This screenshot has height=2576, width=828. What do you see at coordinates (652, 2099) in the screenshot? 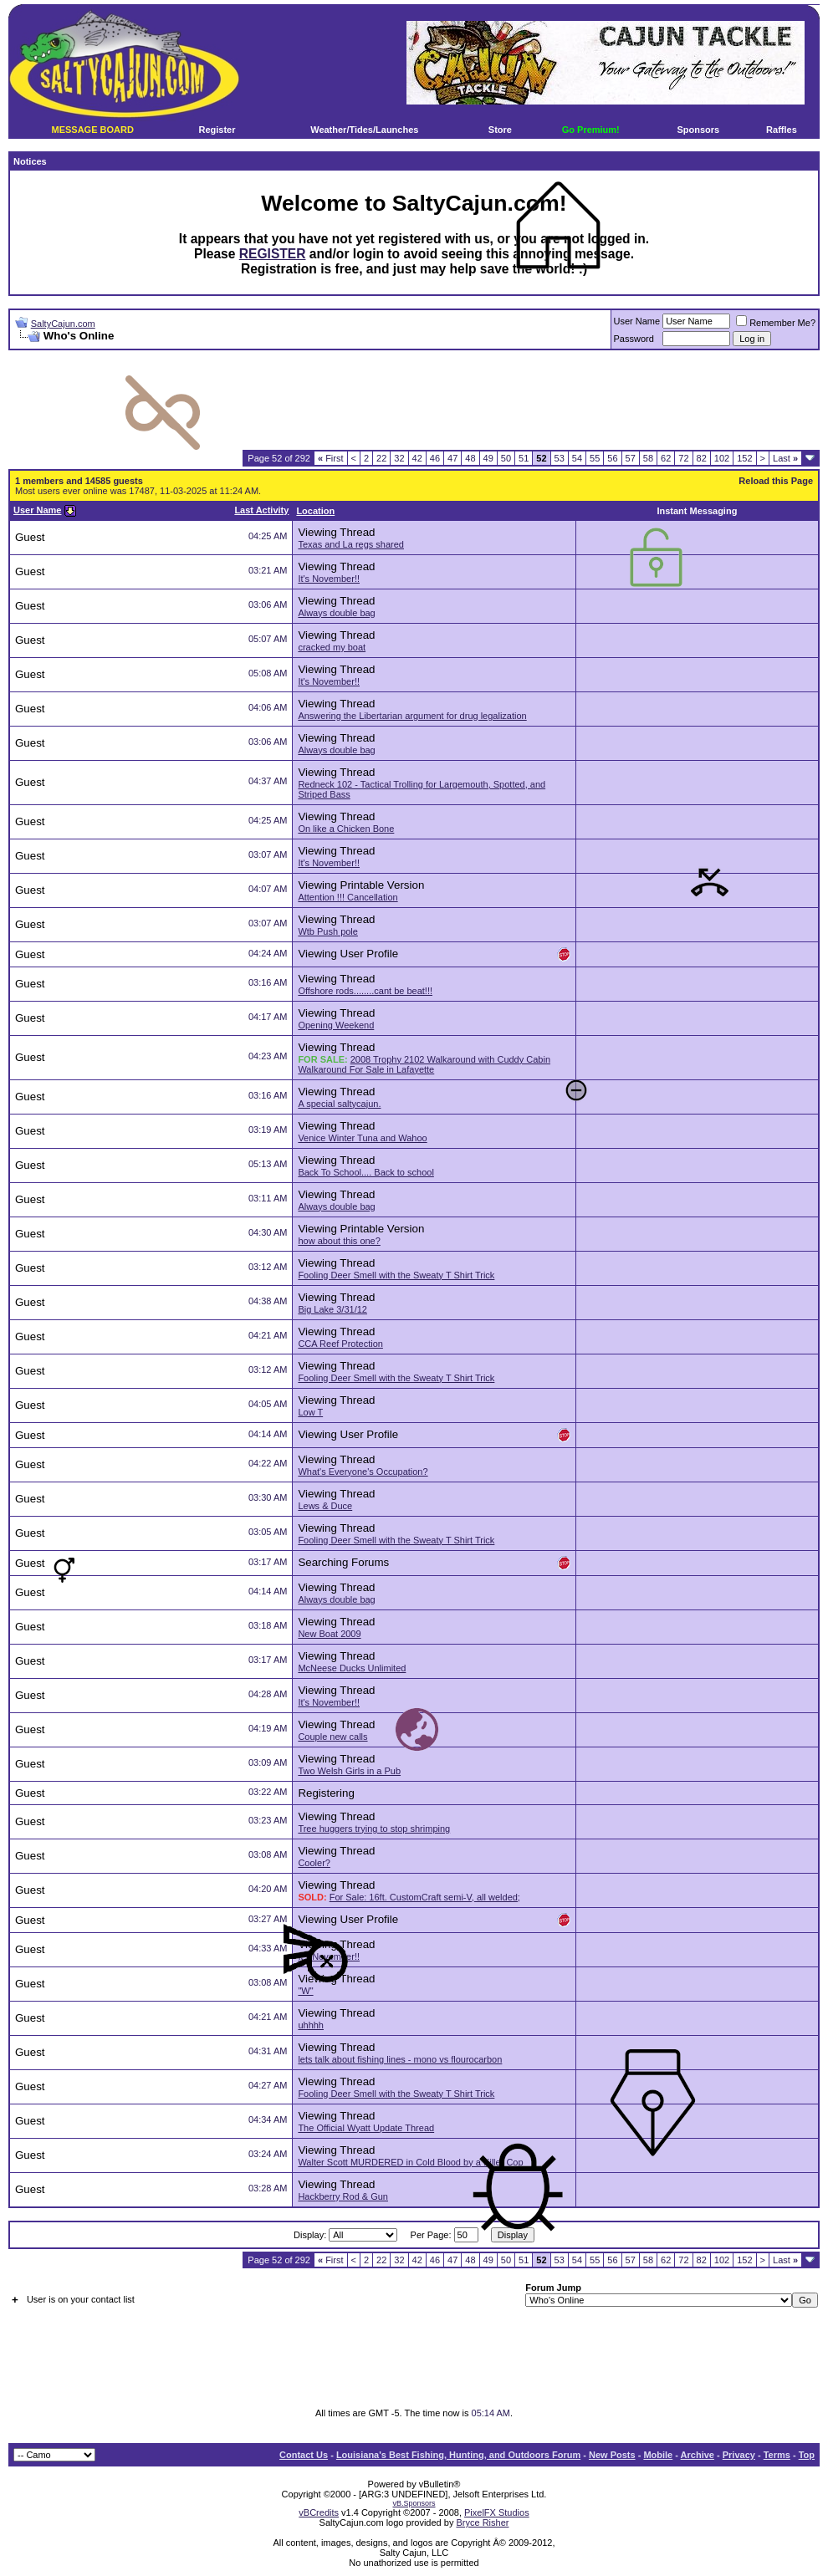
I see `access drawing or illustration tools` at bounding box center [652, 2099].